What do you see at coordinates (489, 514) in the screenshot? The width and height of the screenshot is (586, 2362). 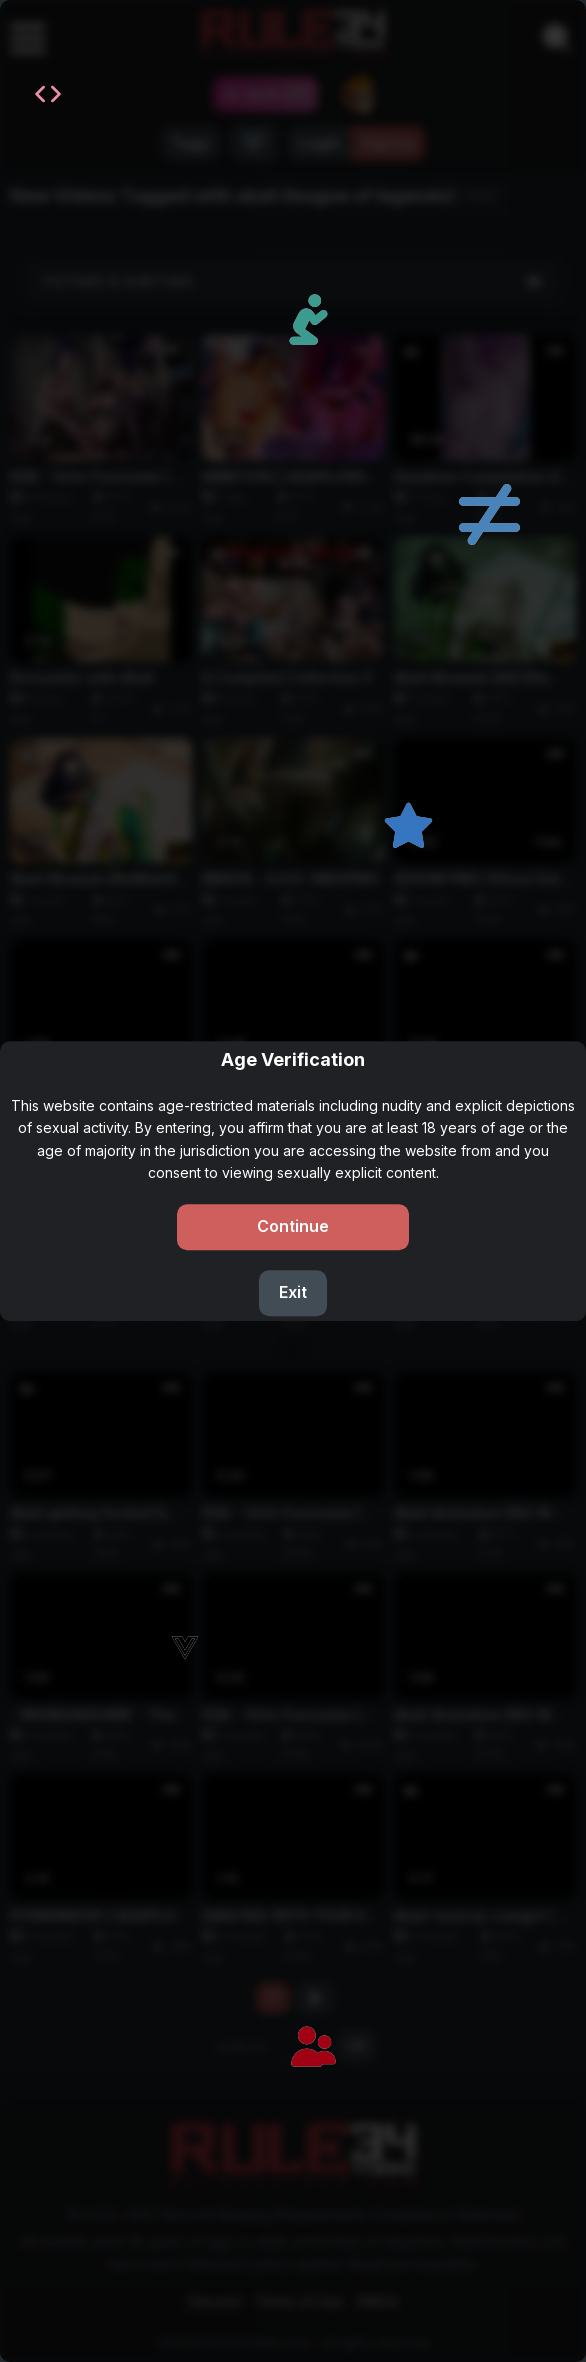 I see `indicates values are not equal or mismatched` at bounding box center [489, 514].